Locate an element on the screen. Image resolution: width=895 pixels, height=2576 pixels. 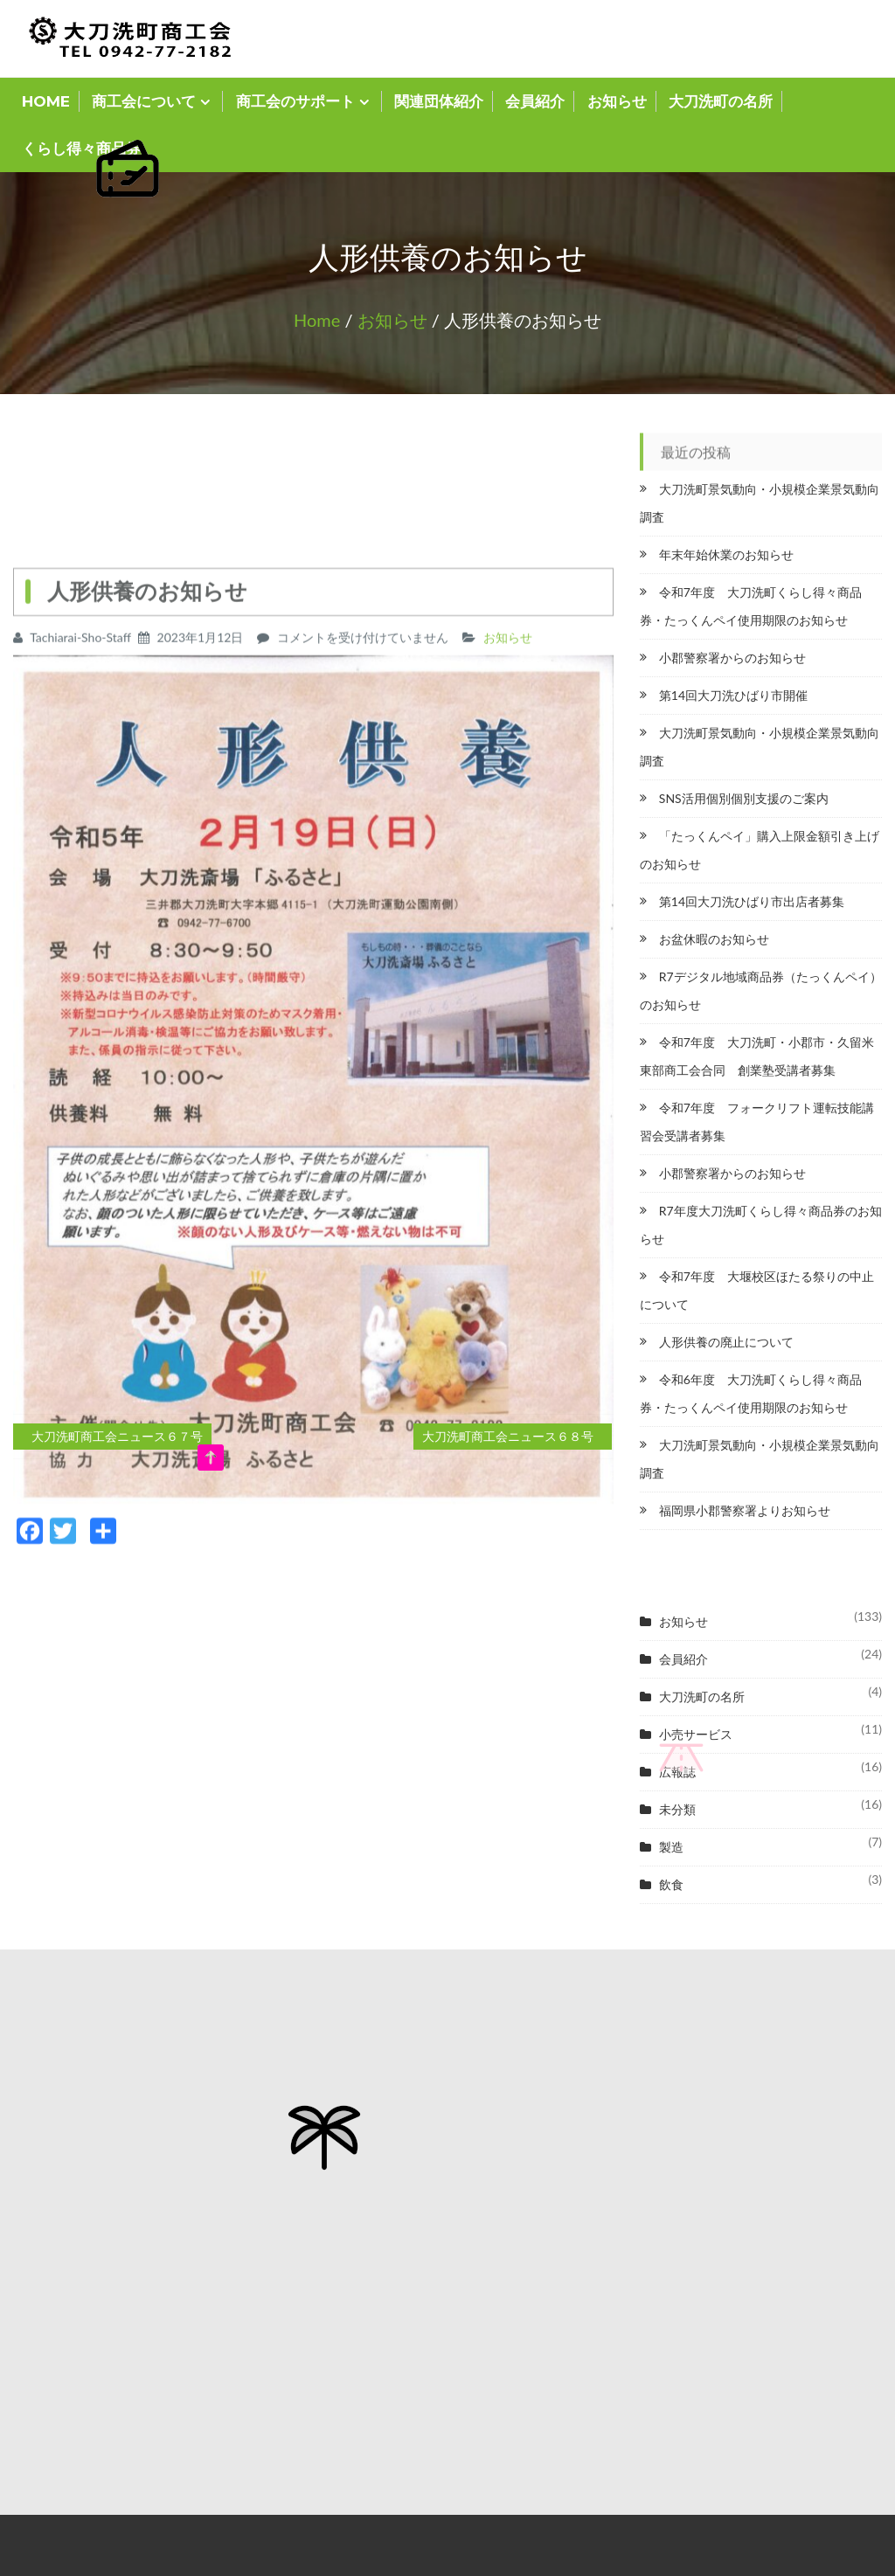
view driving directions or navigation is located at coordinates (681, 1757).